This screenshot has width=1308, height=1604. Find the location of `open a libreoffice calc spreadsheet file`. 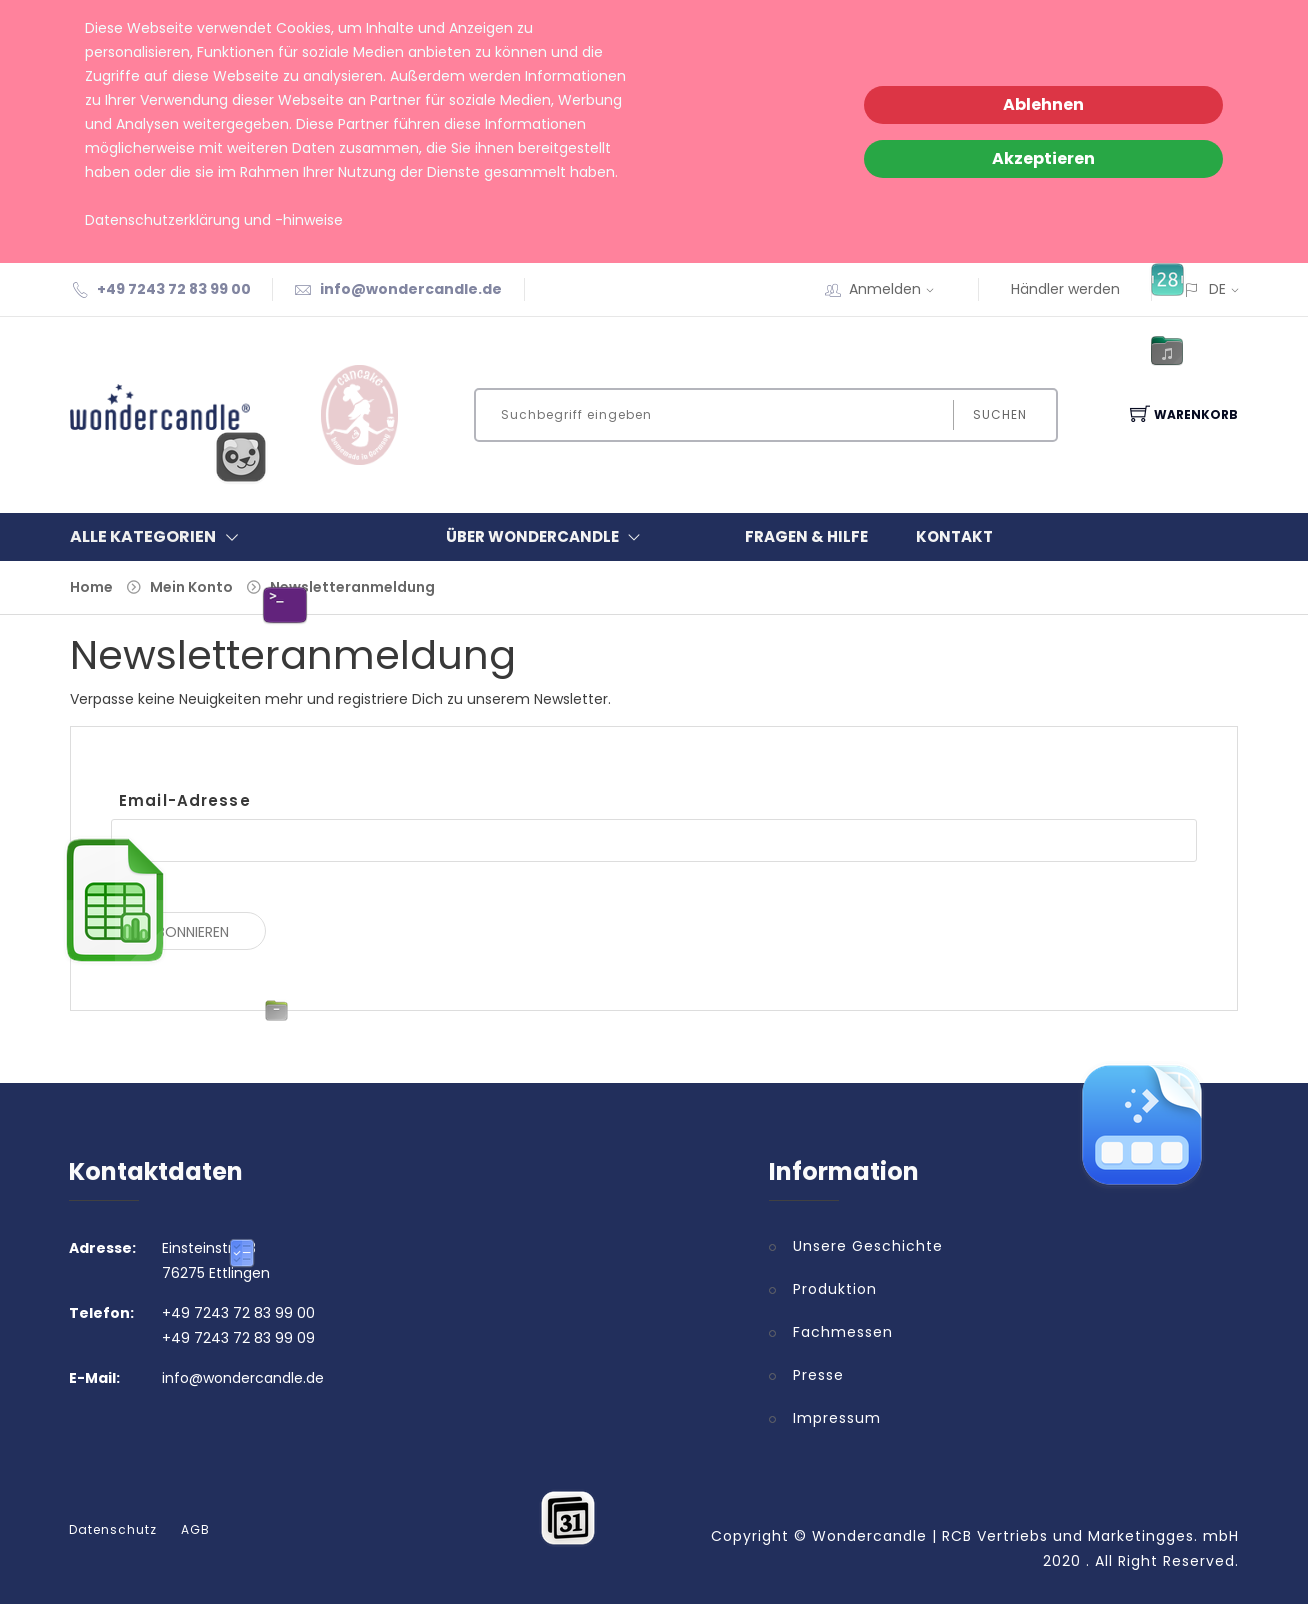

open a libreoffice calc spreadsheet file is located at coordinates (115, 900).